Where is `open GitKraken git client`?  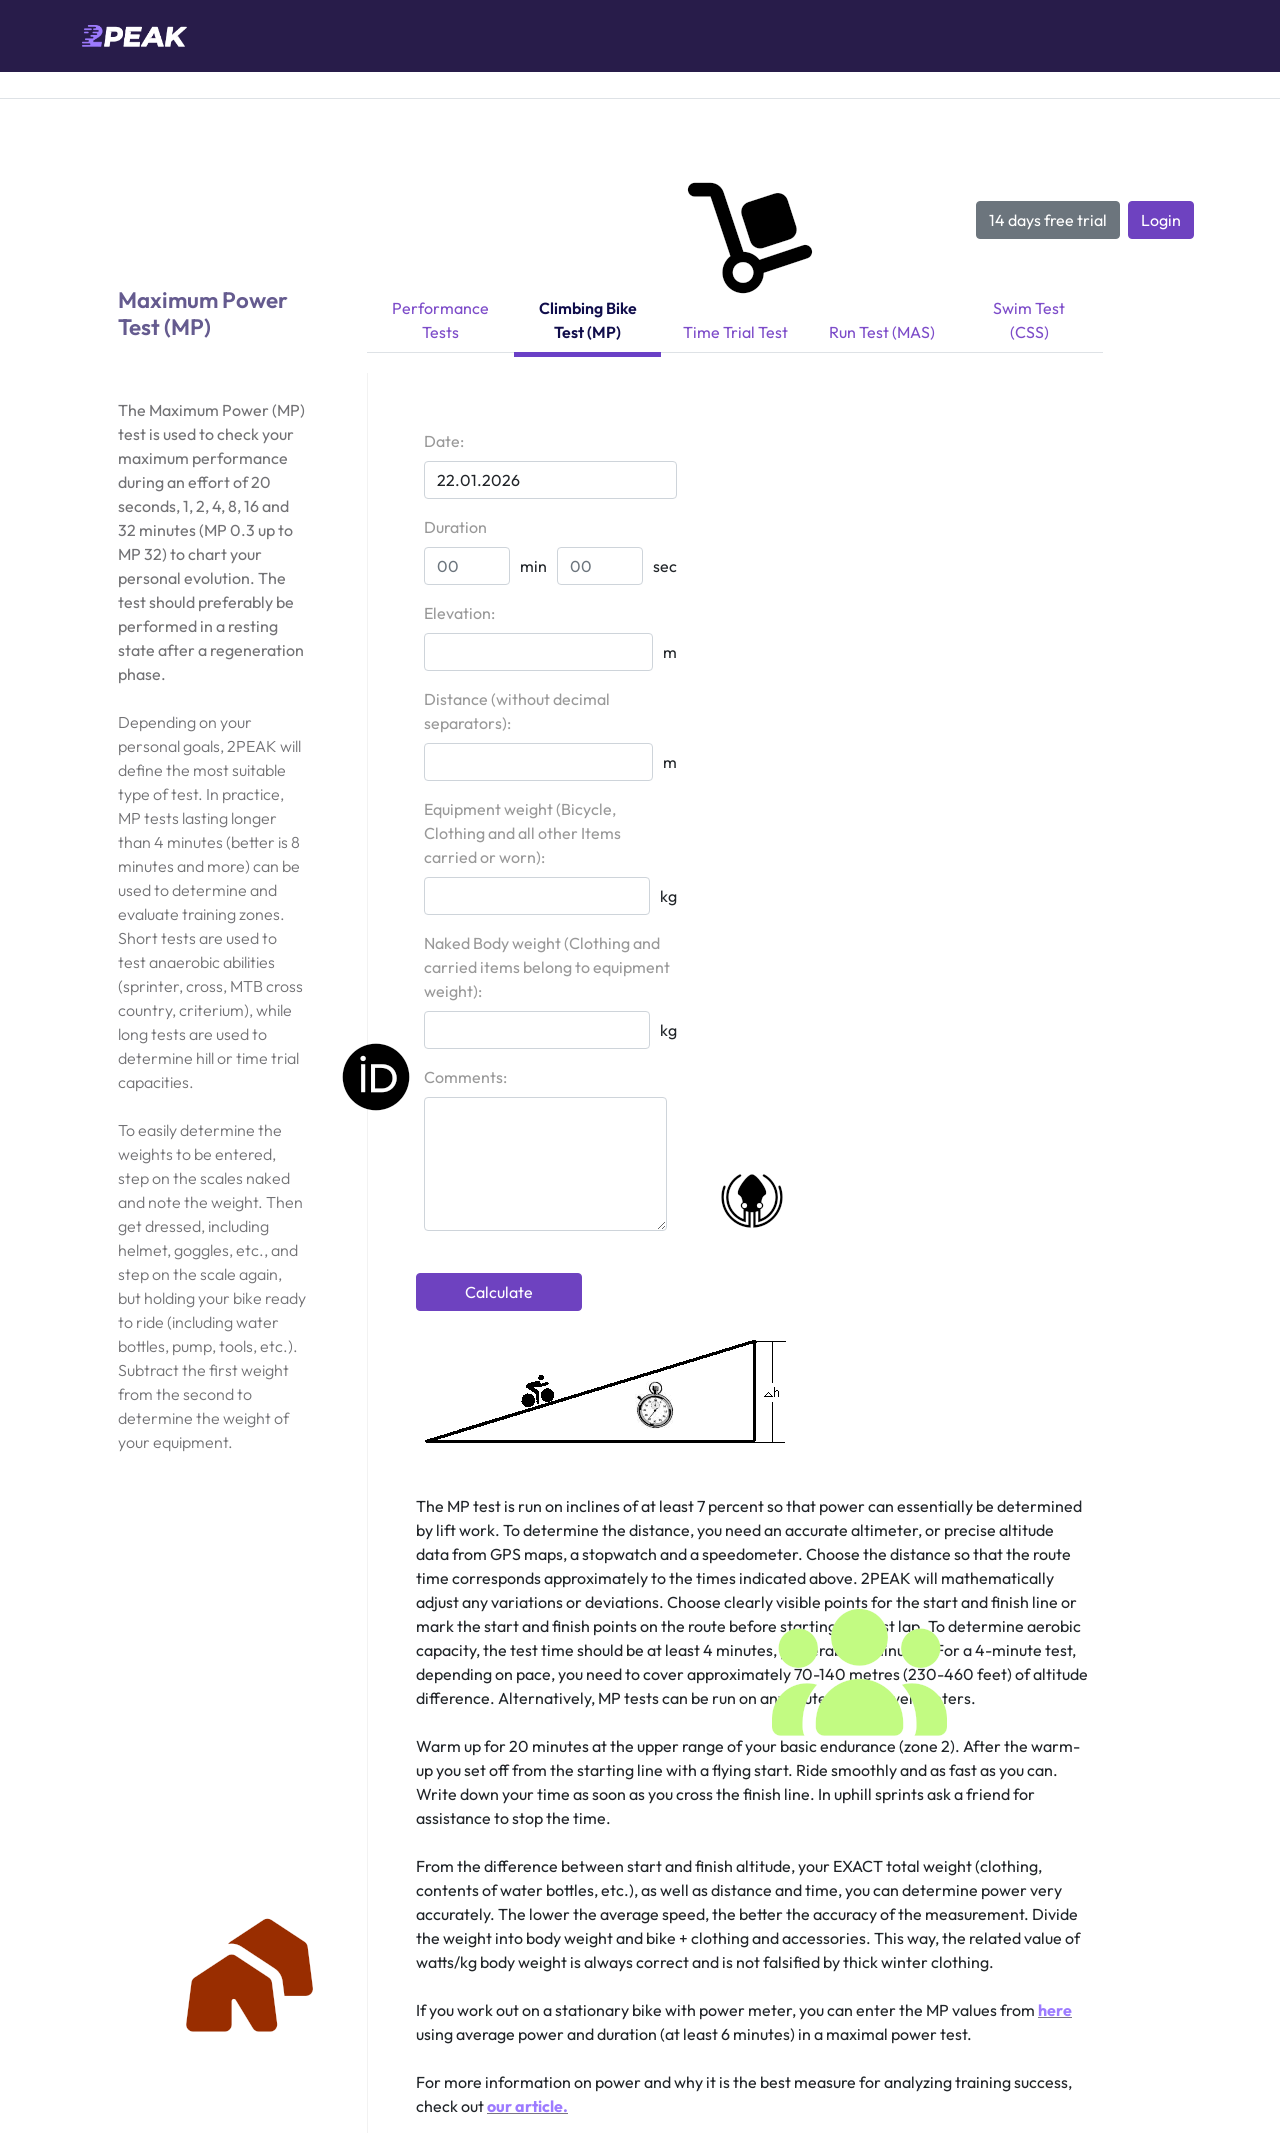
open GitKraken git client is located at coordinates (752, 1201).